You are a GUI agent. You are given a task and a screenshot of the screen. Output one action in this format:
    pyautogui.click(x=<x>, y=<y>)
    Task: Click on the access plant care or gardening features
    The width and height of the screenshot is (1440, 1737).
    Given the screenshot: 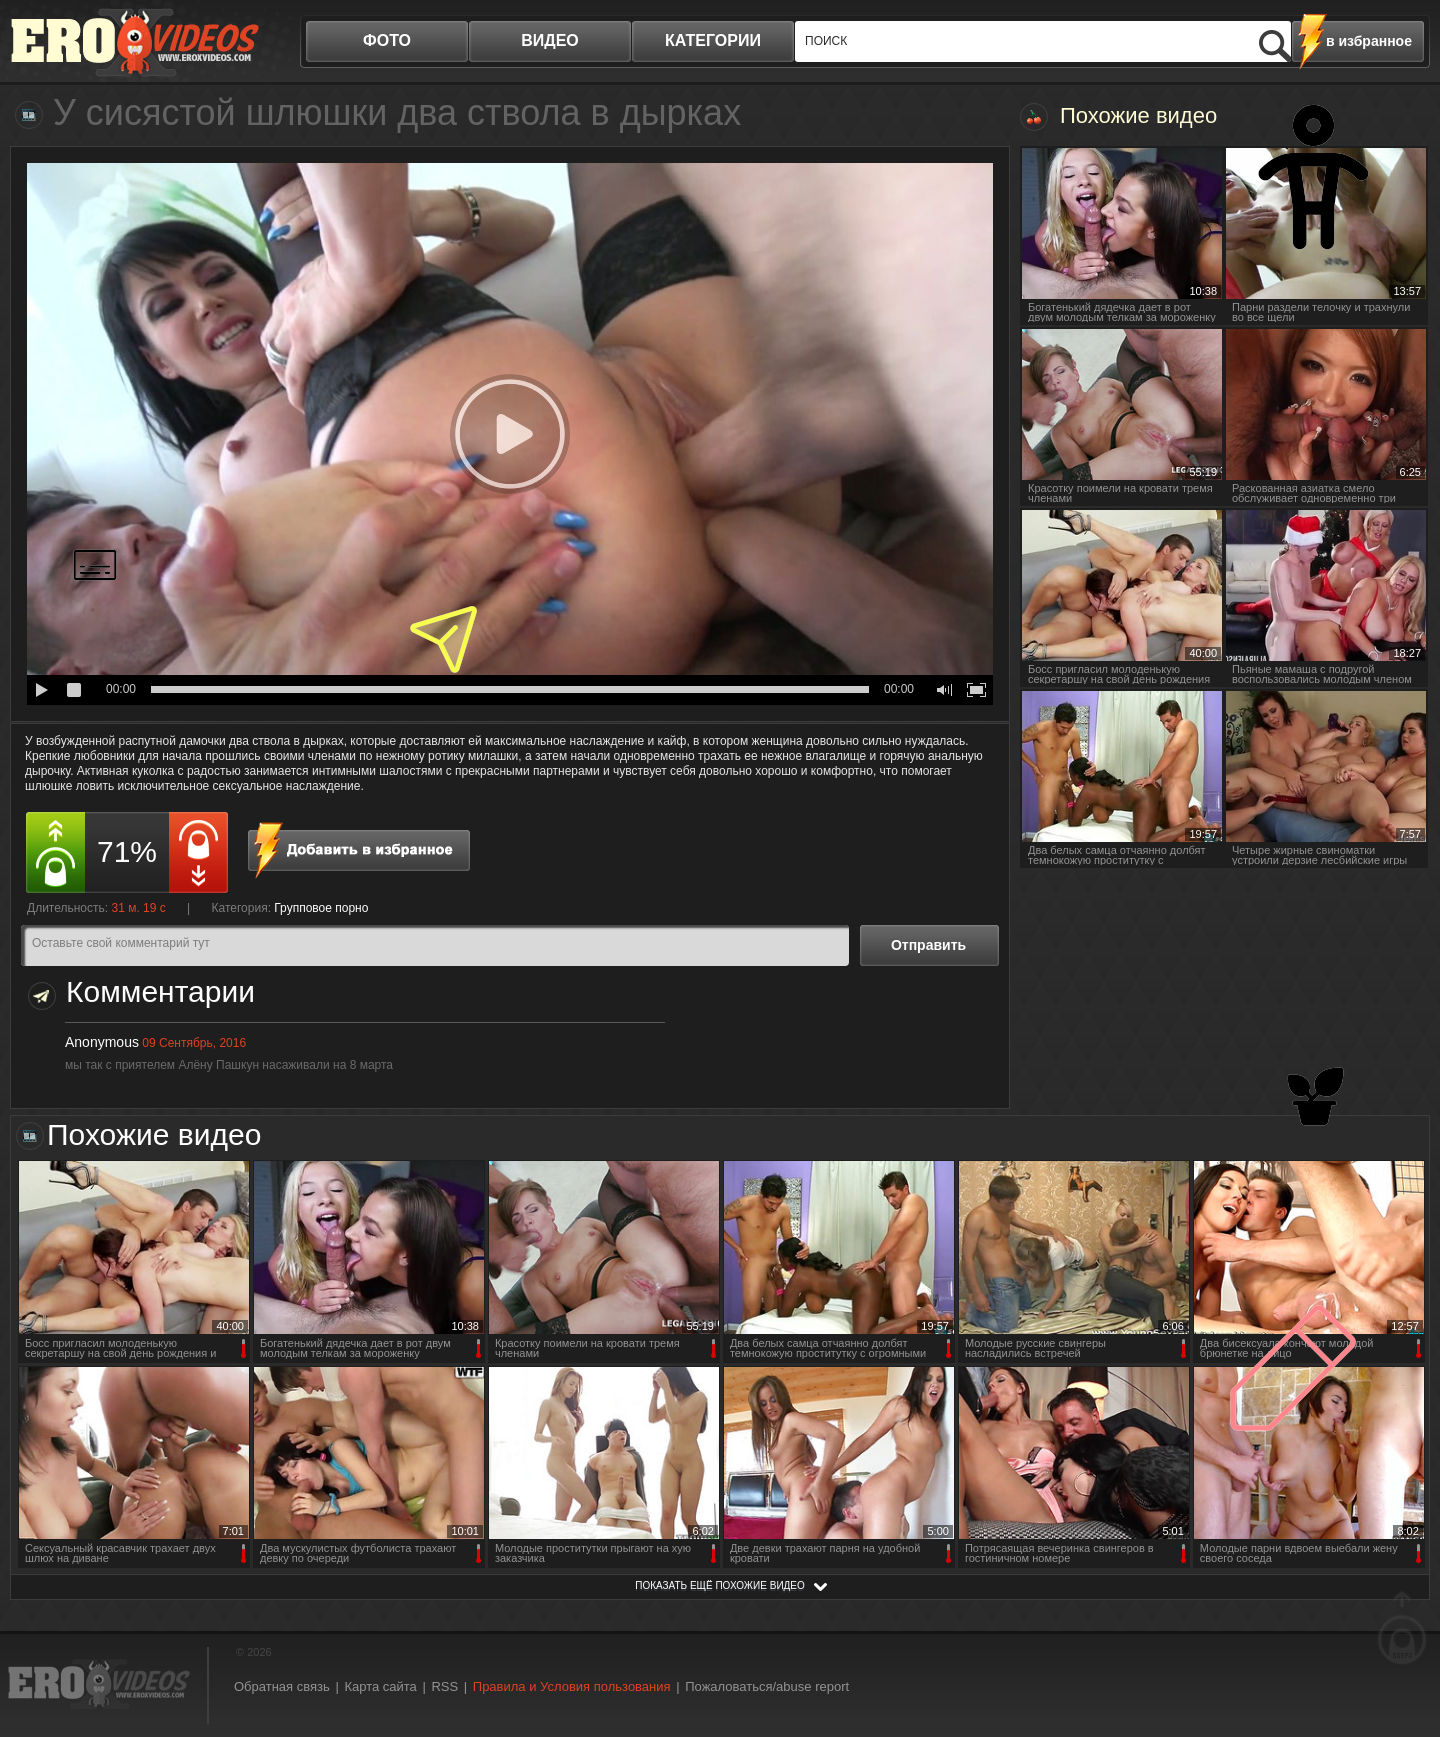 What is the action you would take?
    pyautogui.click(x=1314, y=1096)
    